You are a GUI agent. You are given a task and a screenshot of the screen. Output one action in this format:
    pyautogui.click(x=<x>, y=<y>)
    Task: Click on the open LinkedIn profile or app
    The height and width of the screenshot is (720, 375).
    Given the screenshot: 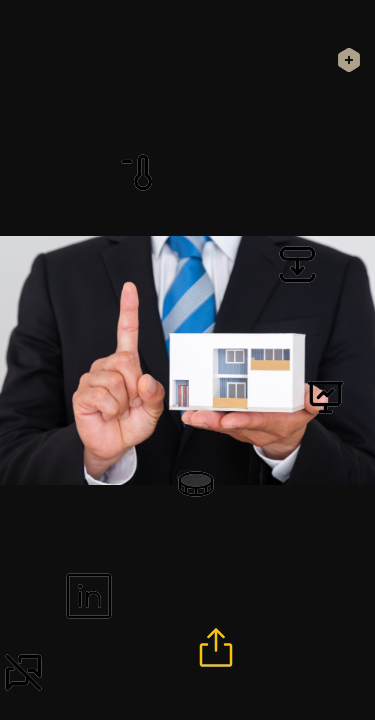 What is the action you would take?
    pyautogui.click(x=89, y=596)
    